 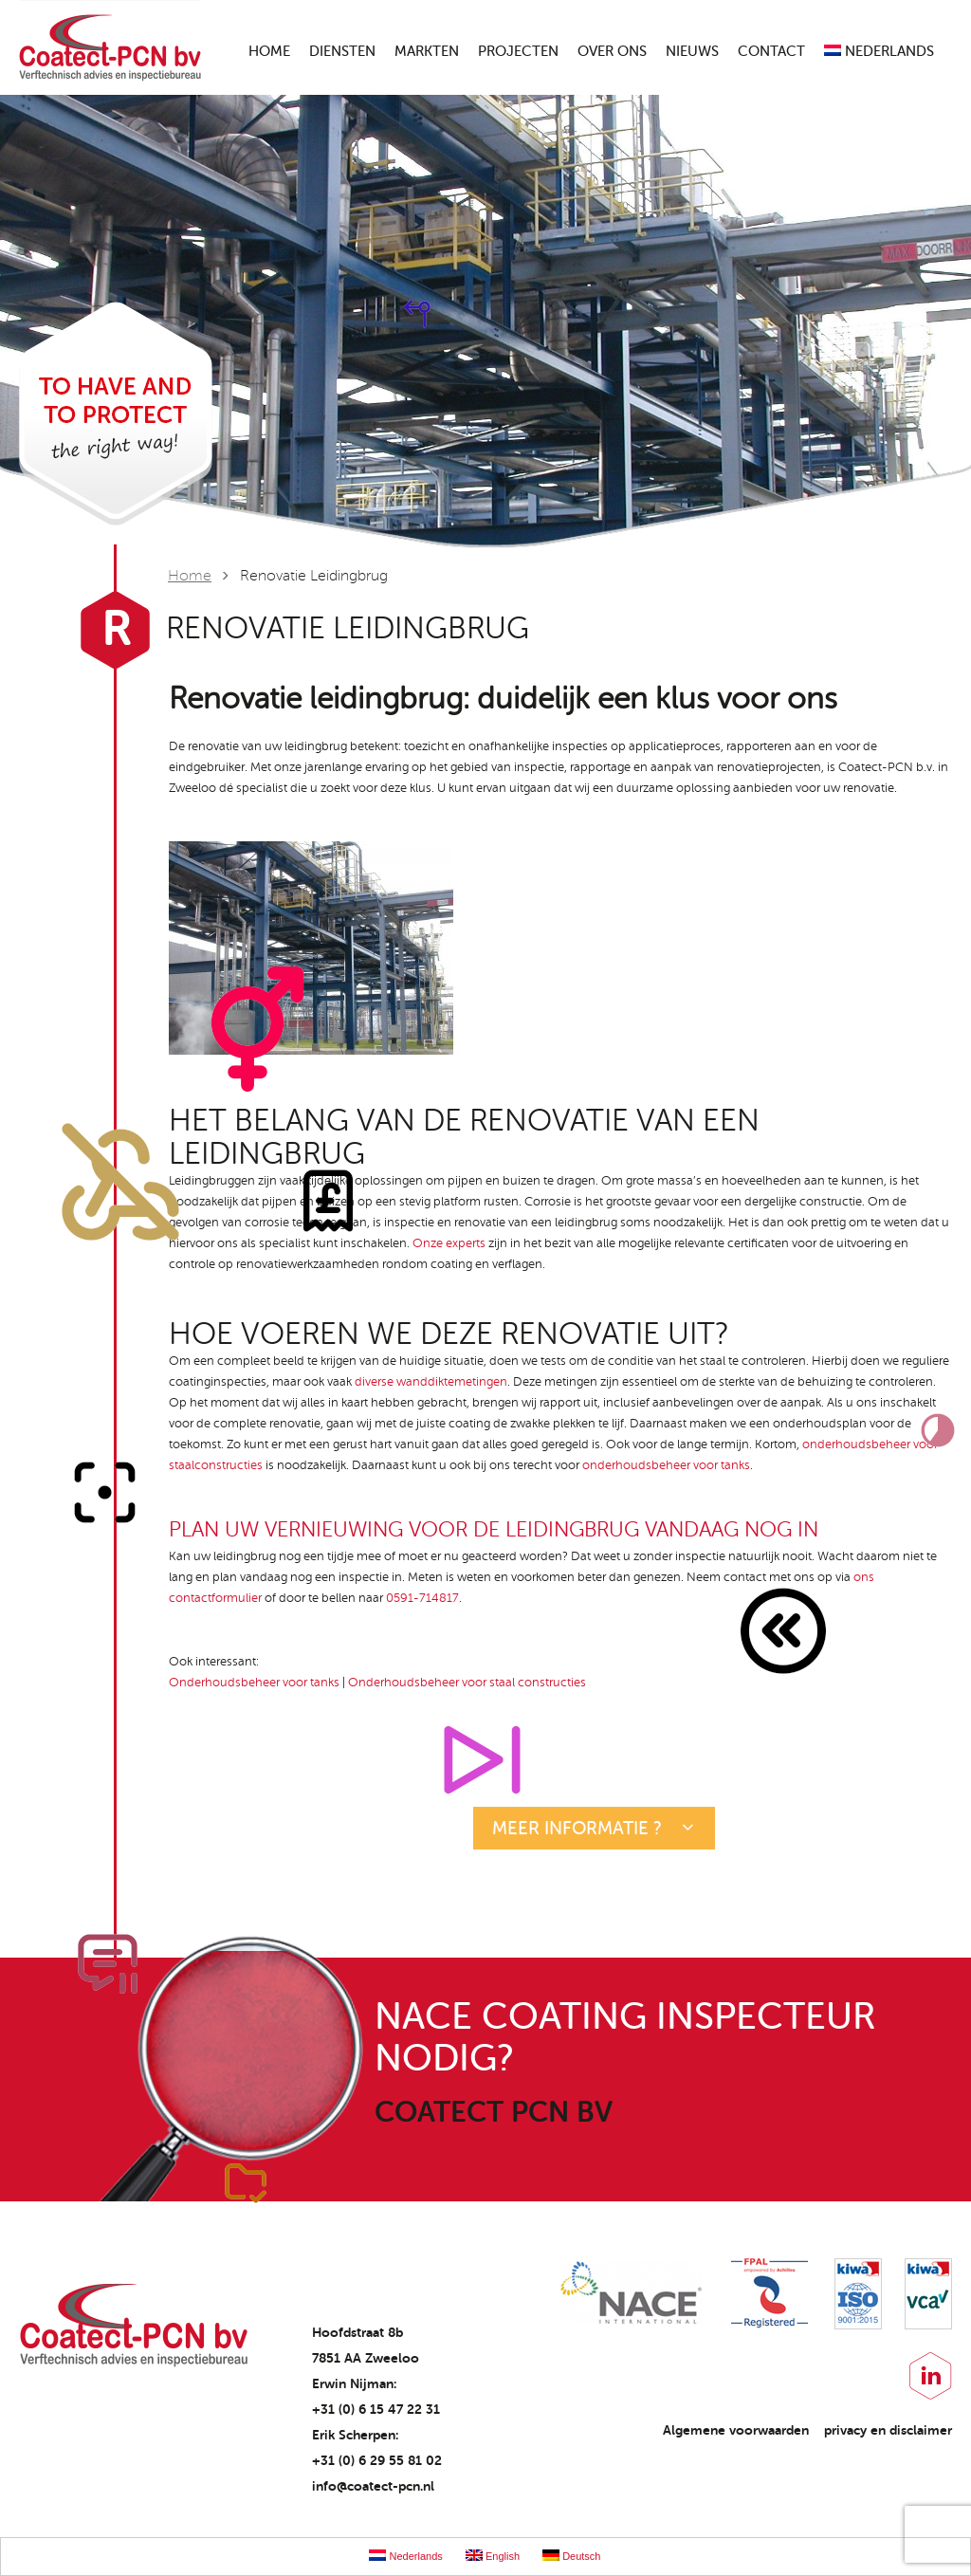 What do you see at coordinates (418, 314) in the screenshot?
I see `take the left exit at the roundabout` at bounding box center [418, 314].